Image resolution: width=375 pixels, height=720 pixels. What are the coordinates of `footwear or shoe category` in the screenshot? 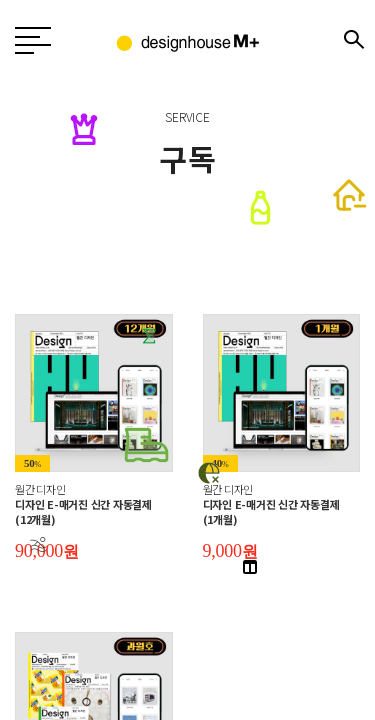 It's located at (145, 445).